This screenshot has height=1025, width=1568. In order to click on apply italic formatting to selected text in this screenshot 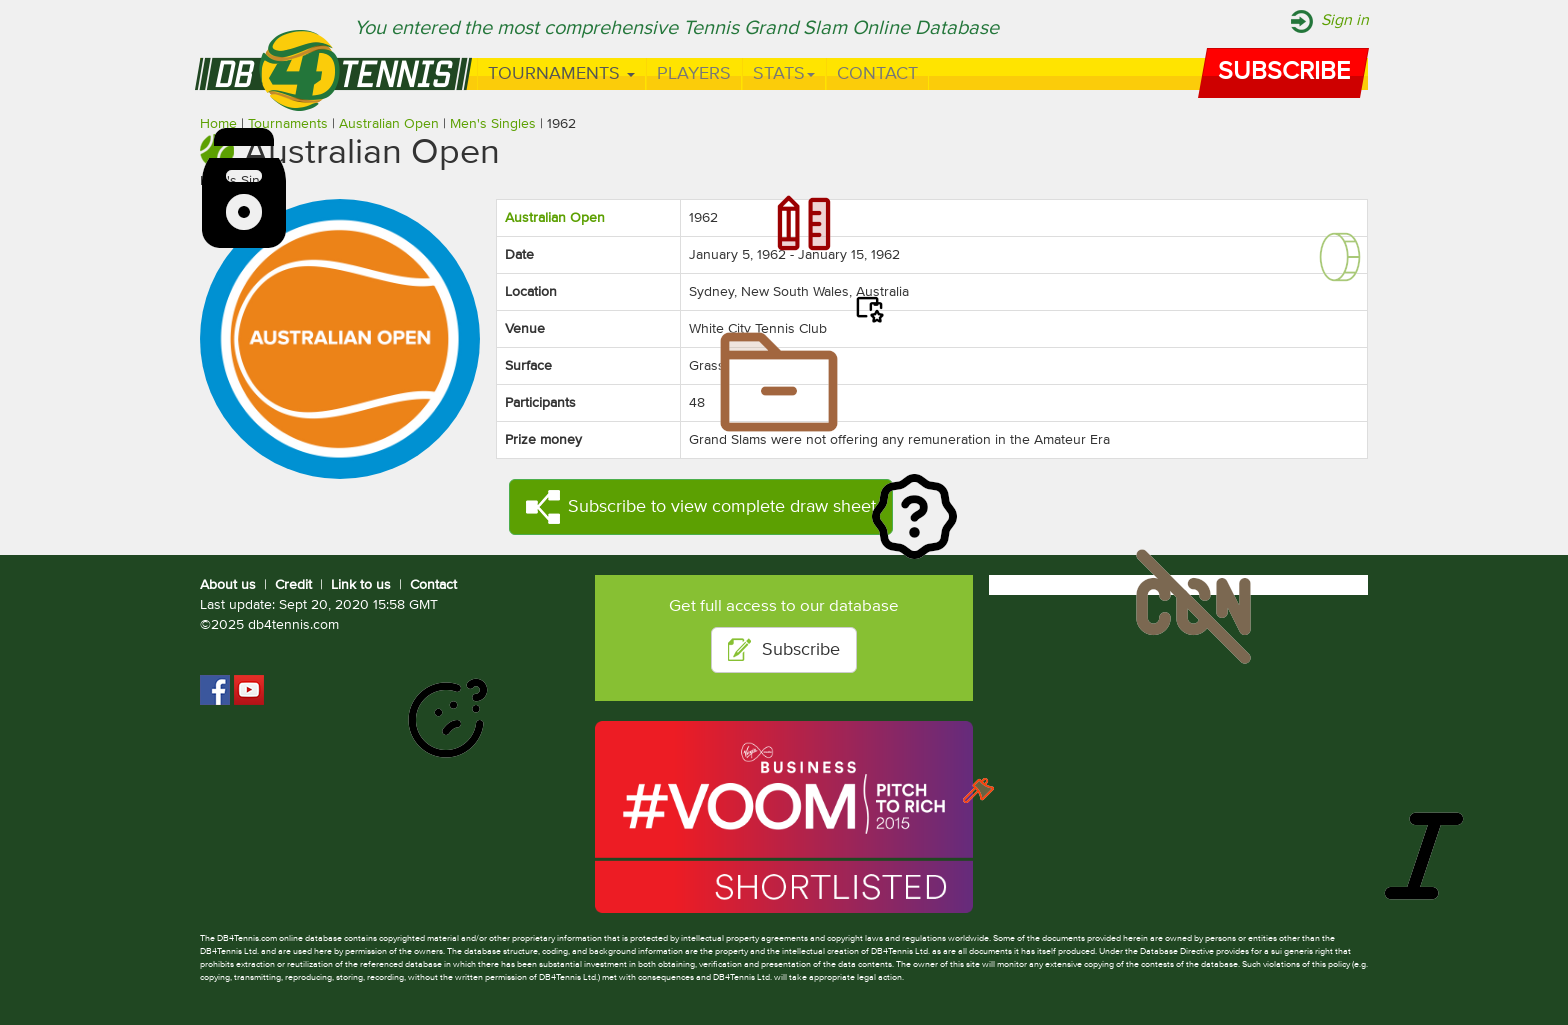, I will do `click(1424, 856)`.